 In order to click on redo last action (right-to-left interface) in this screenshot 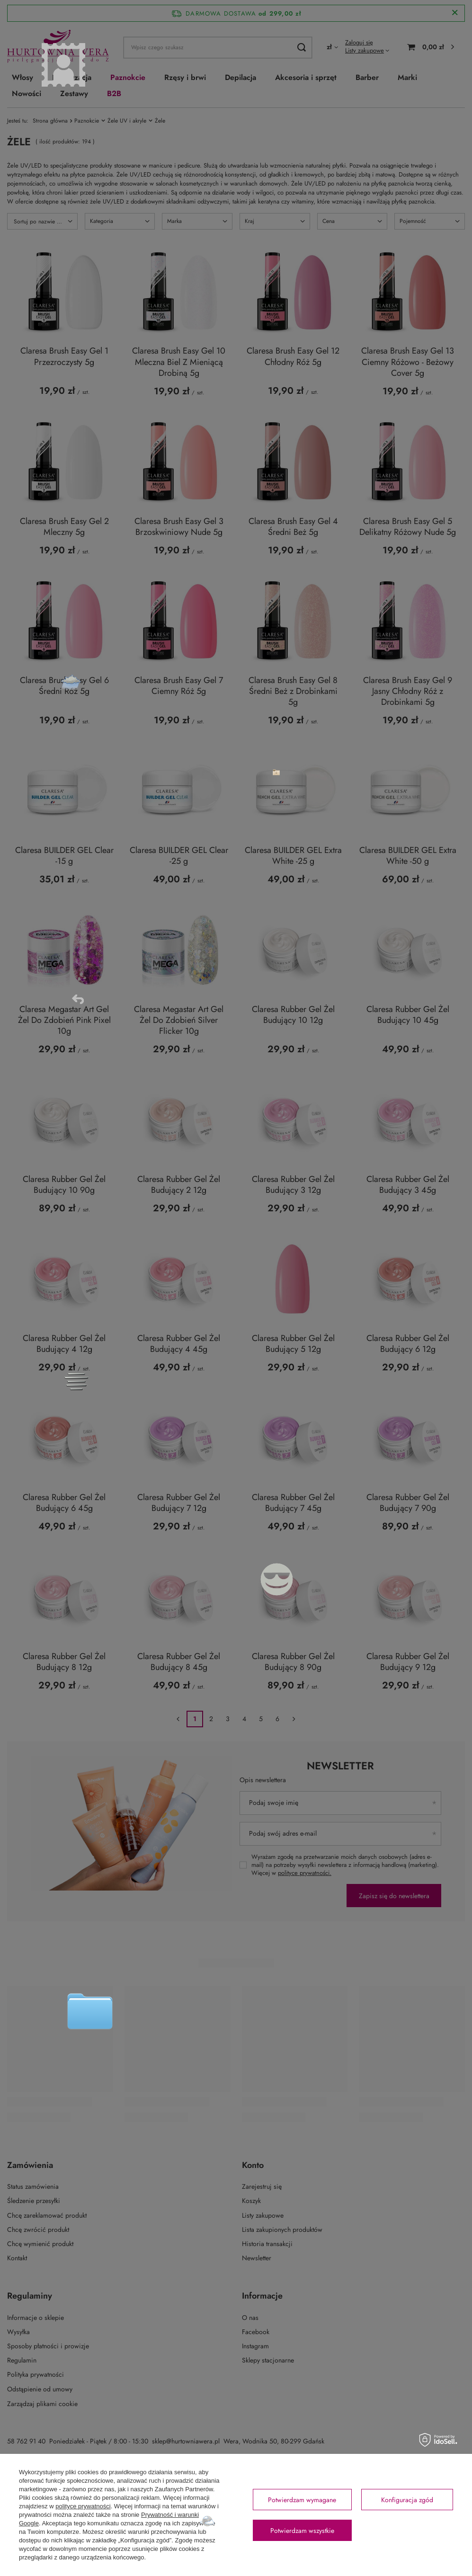, I will do `click(78, 999)`.